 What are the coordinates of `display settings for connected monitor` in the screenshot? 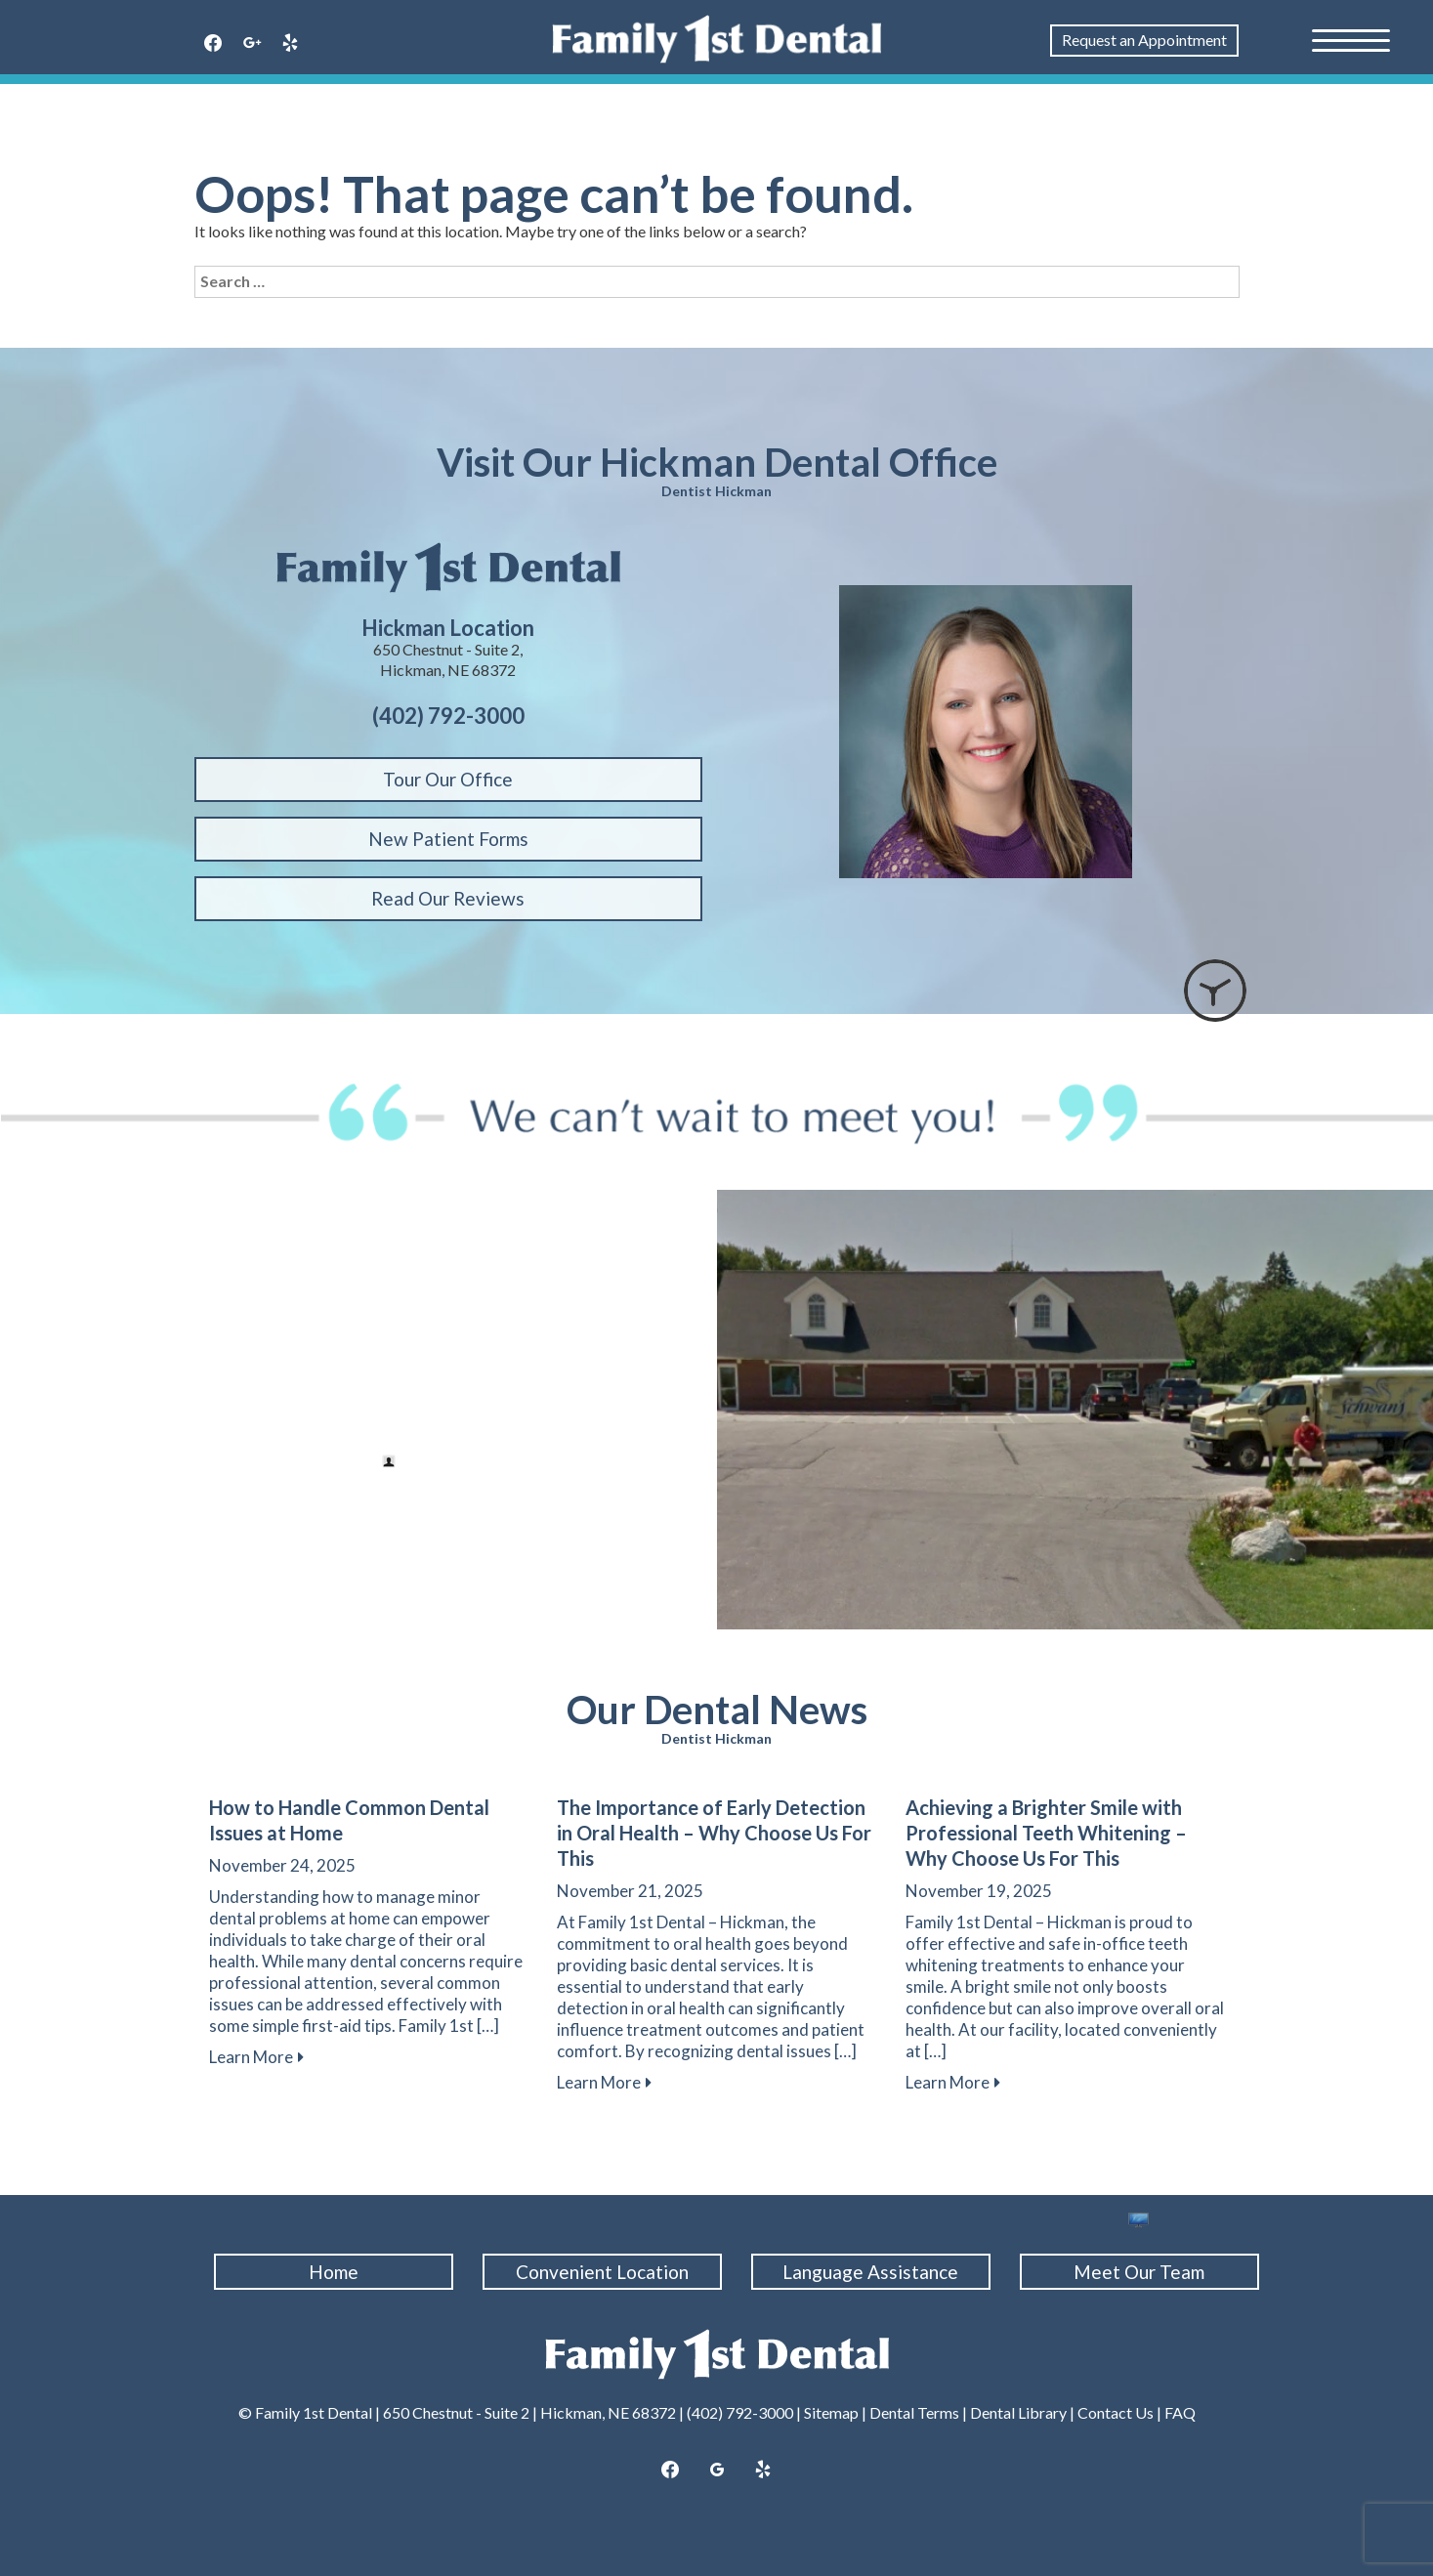 It's located at (1138, 2217).